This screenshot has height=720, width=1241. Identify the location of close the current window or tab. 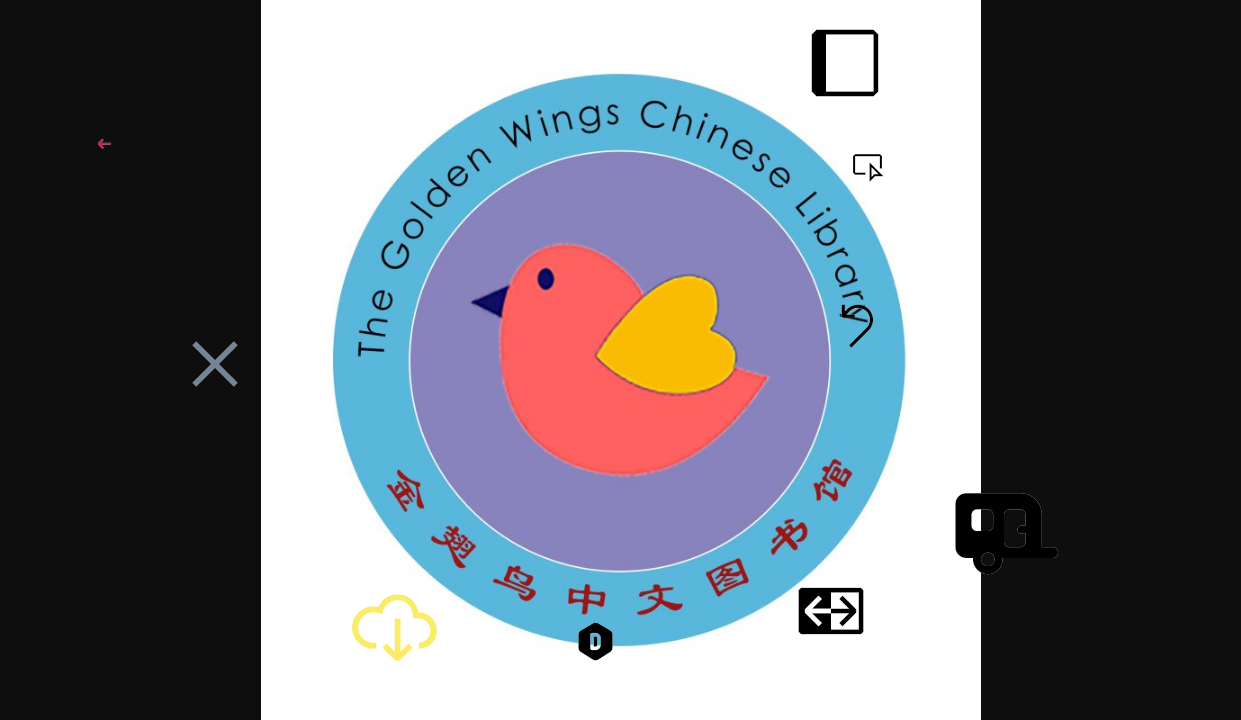
(215, 364).